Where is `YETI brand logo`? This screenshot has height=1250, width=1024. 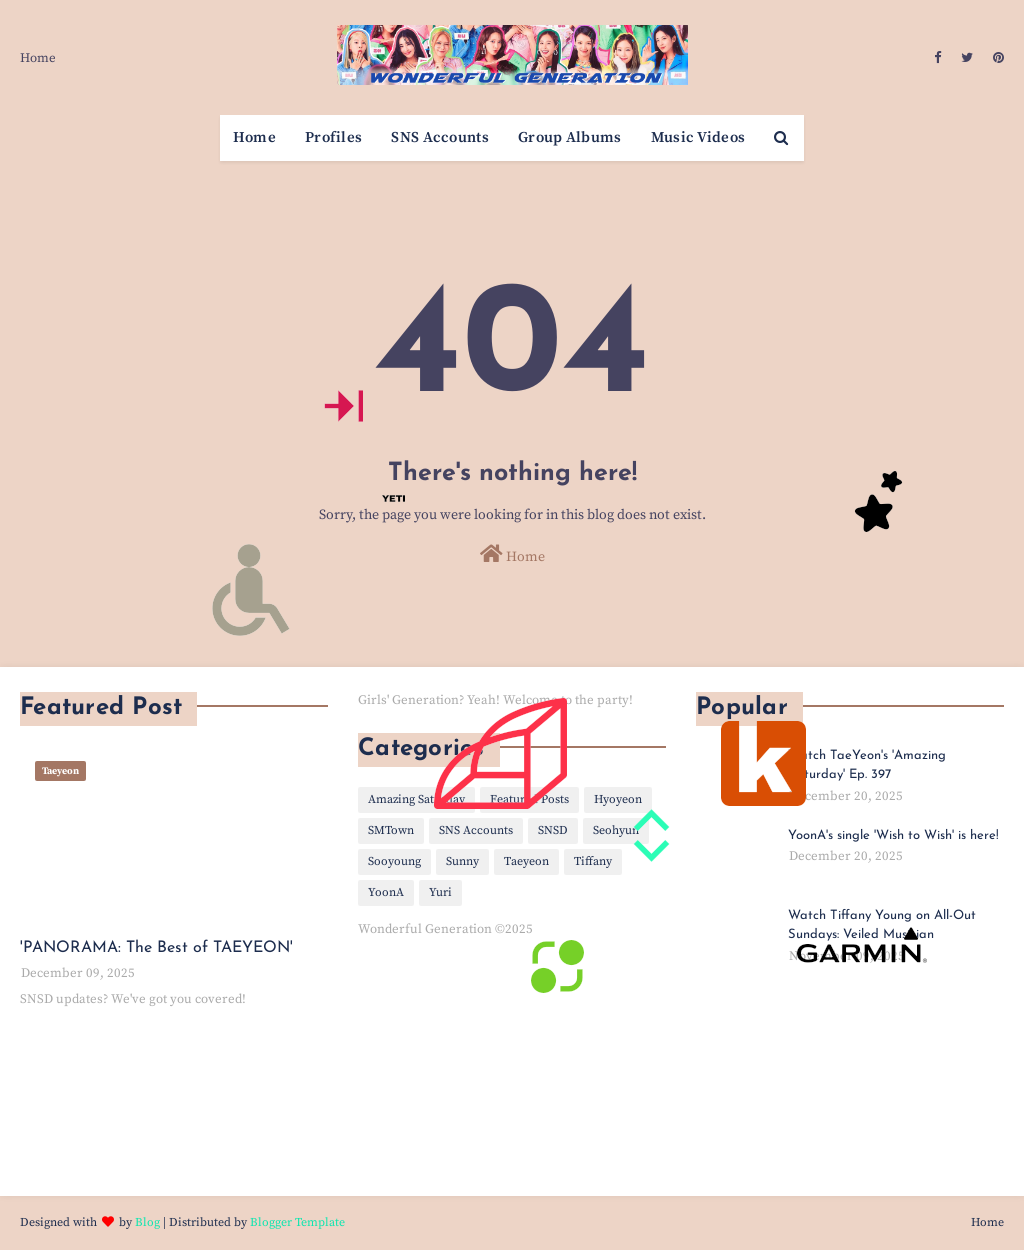
YETI brand logo is located at coordinates (393, 498).